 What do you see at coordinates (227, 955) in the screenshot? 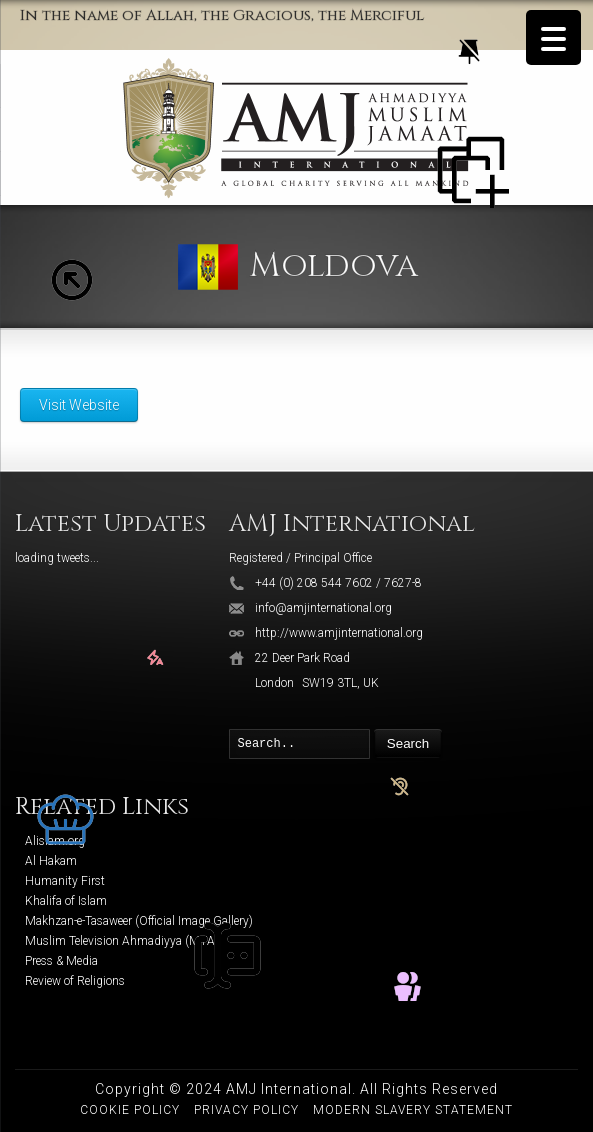
I see `access forms and surveys` at bounding box center [227, 955].